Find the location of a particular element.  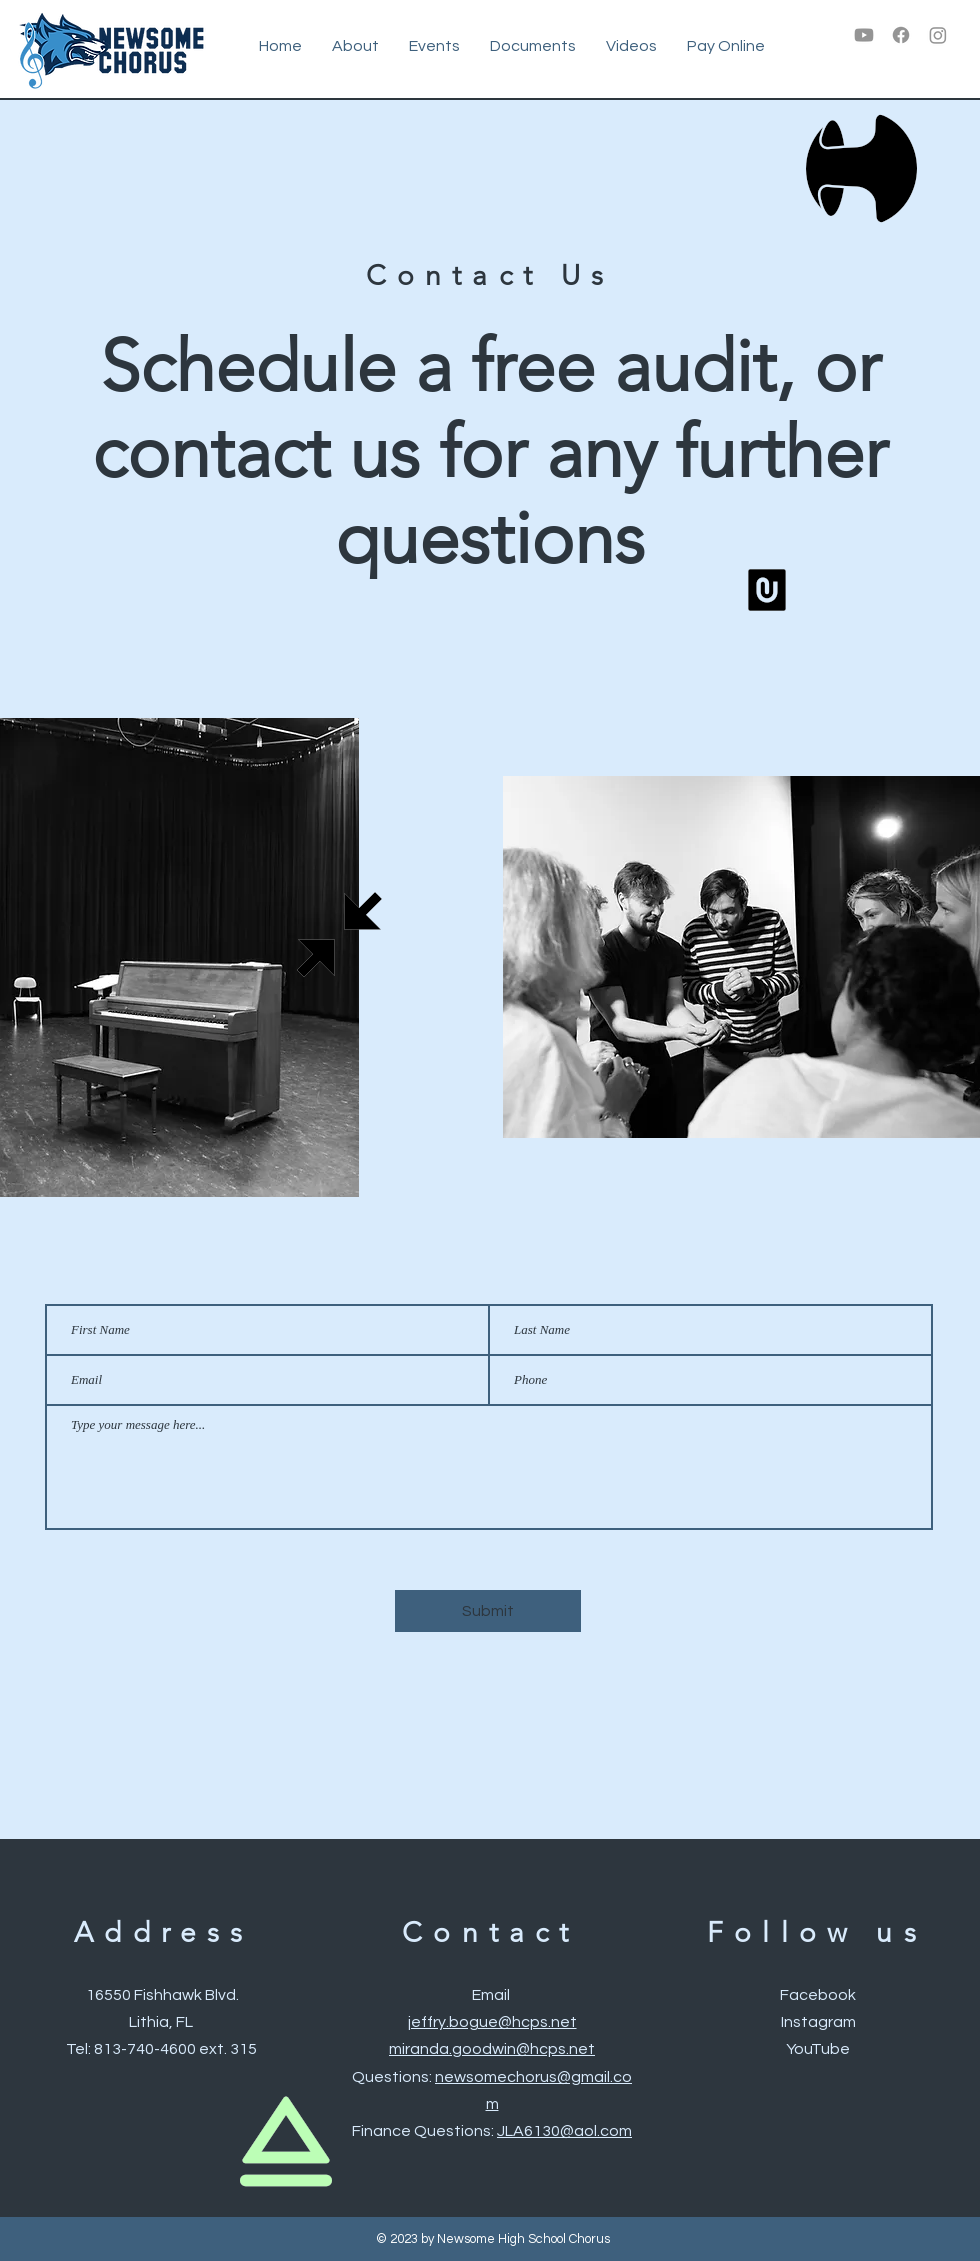

collapse or minimize an expanded view is located at coordinates (339, 934).